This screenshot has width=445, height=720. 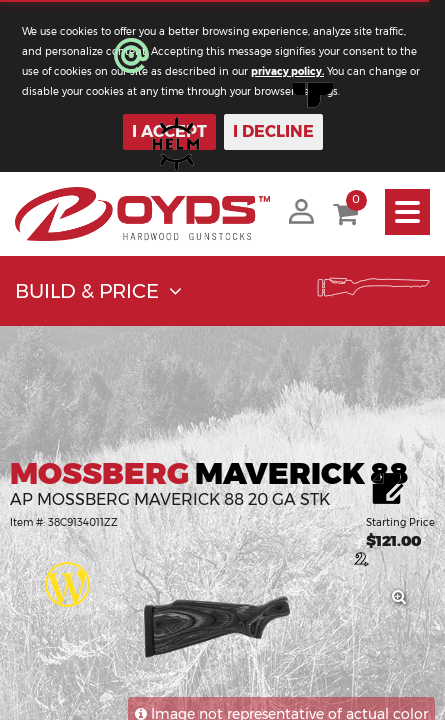 What do you see at coordinates (313, 95) in the screenshot?
I see `visit top.gg website` at bounding box center [313, 95].